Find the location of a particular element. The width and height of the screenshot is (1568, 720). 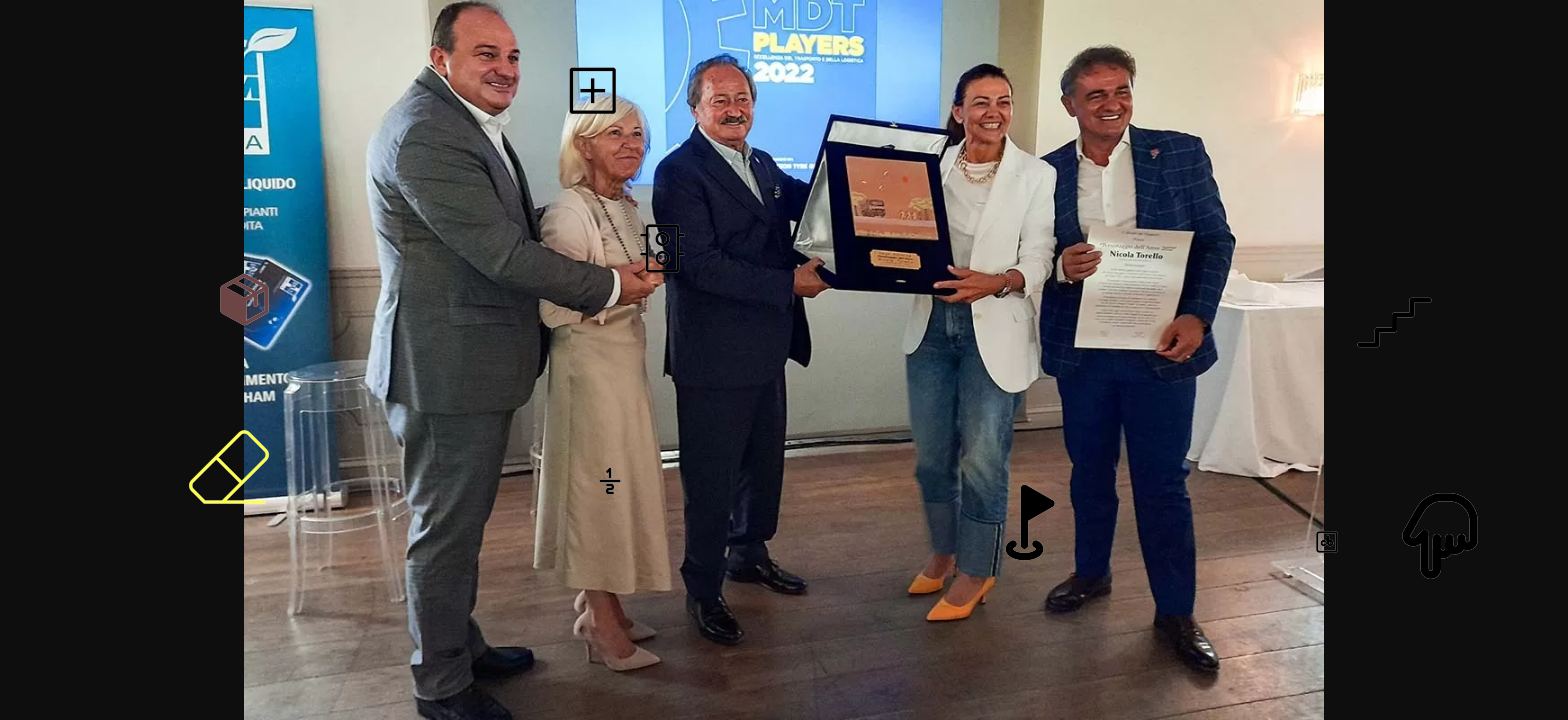

scroll down or swipe downward is located at coordinates (1441, 534).